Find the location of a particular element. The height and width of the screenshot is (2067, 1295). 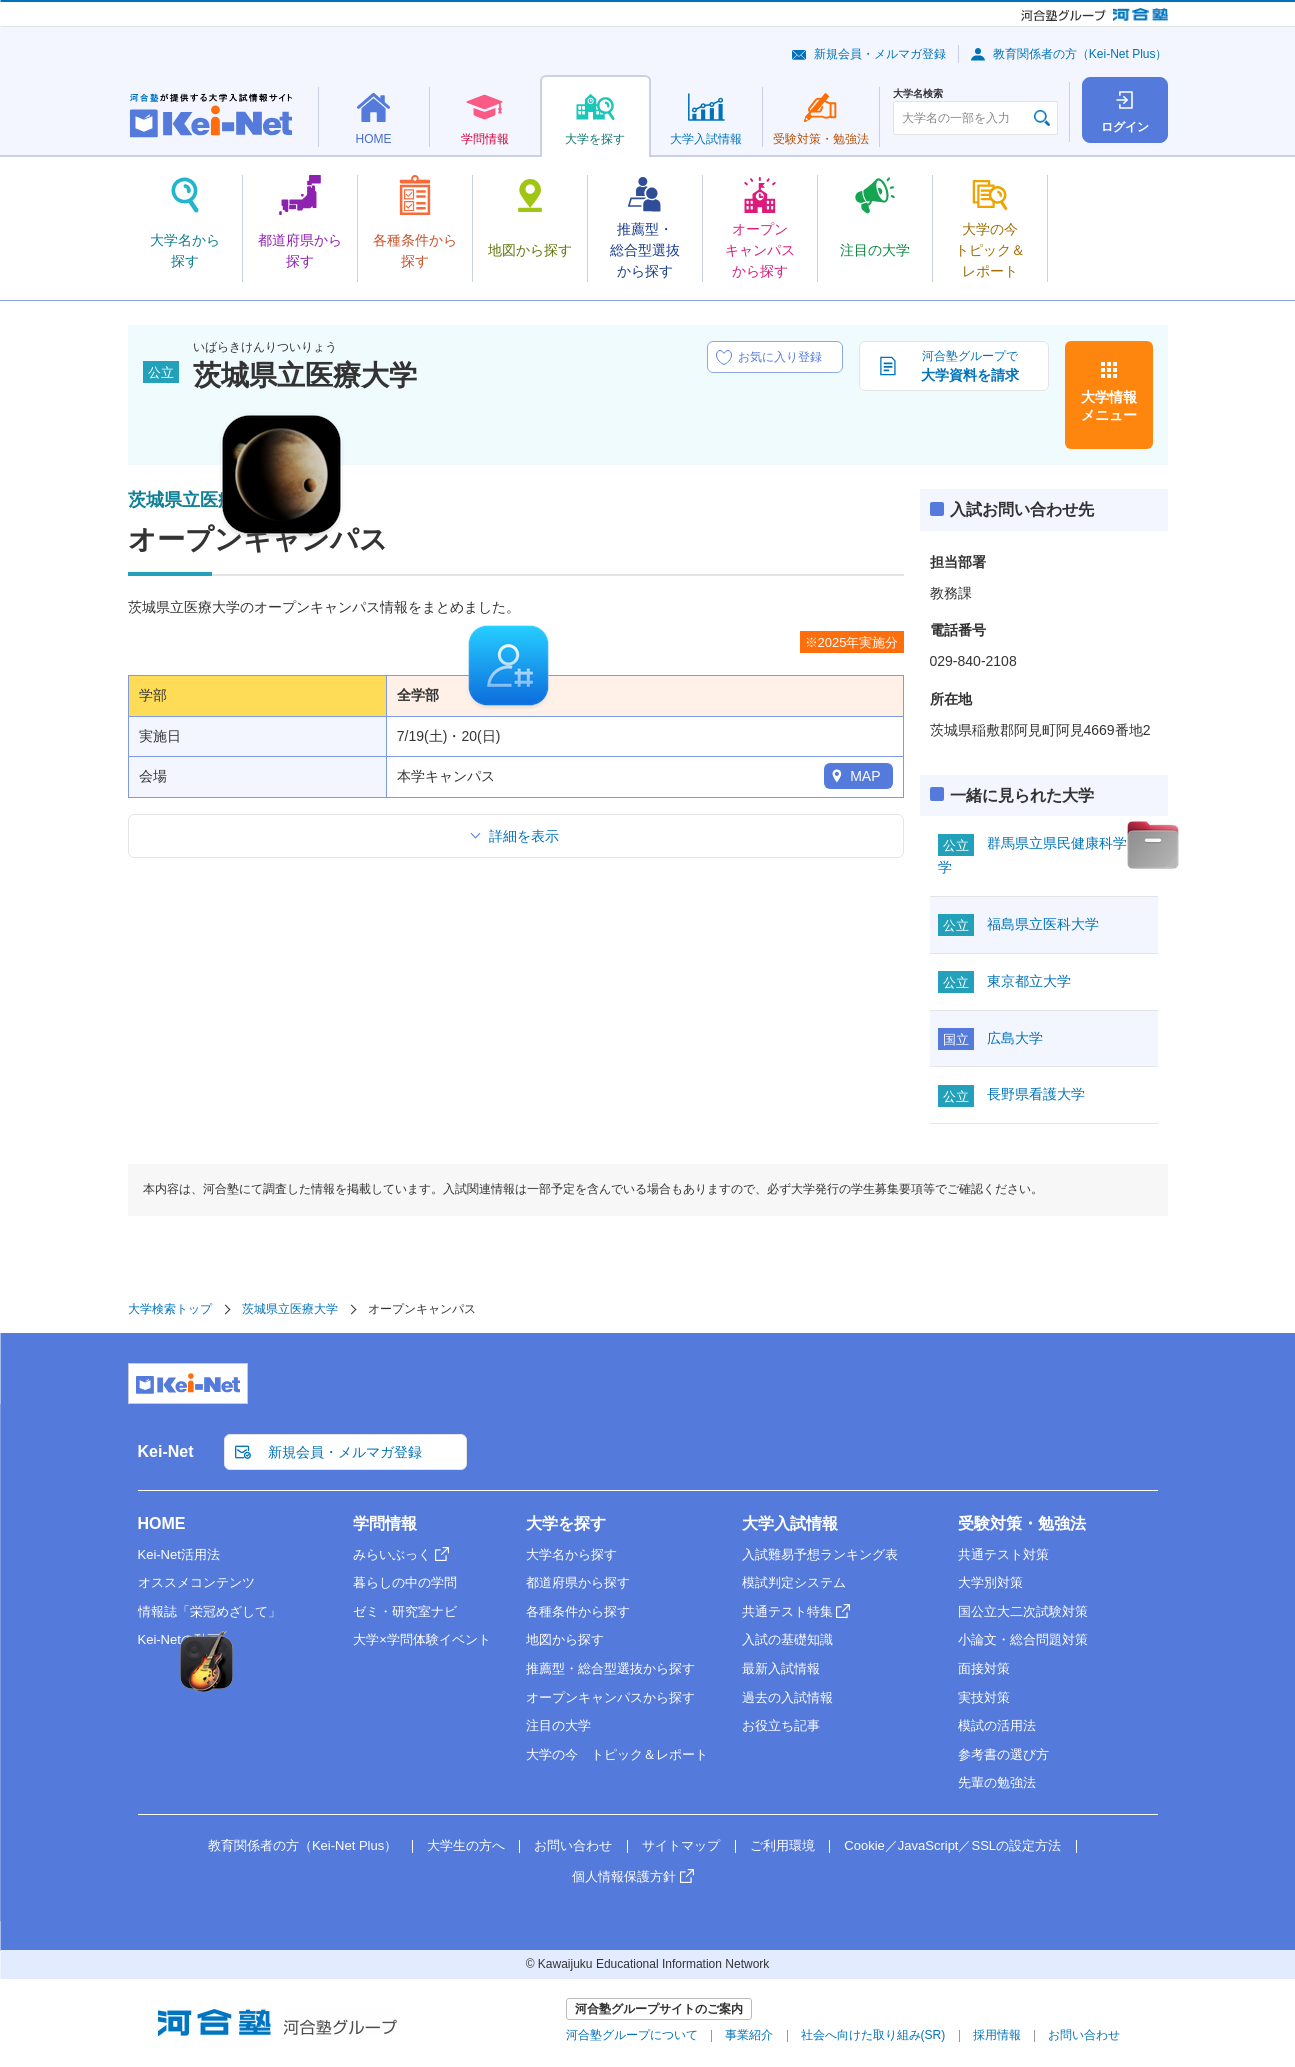

access sudo or admin user preferences is located at coordinates (508, 665).